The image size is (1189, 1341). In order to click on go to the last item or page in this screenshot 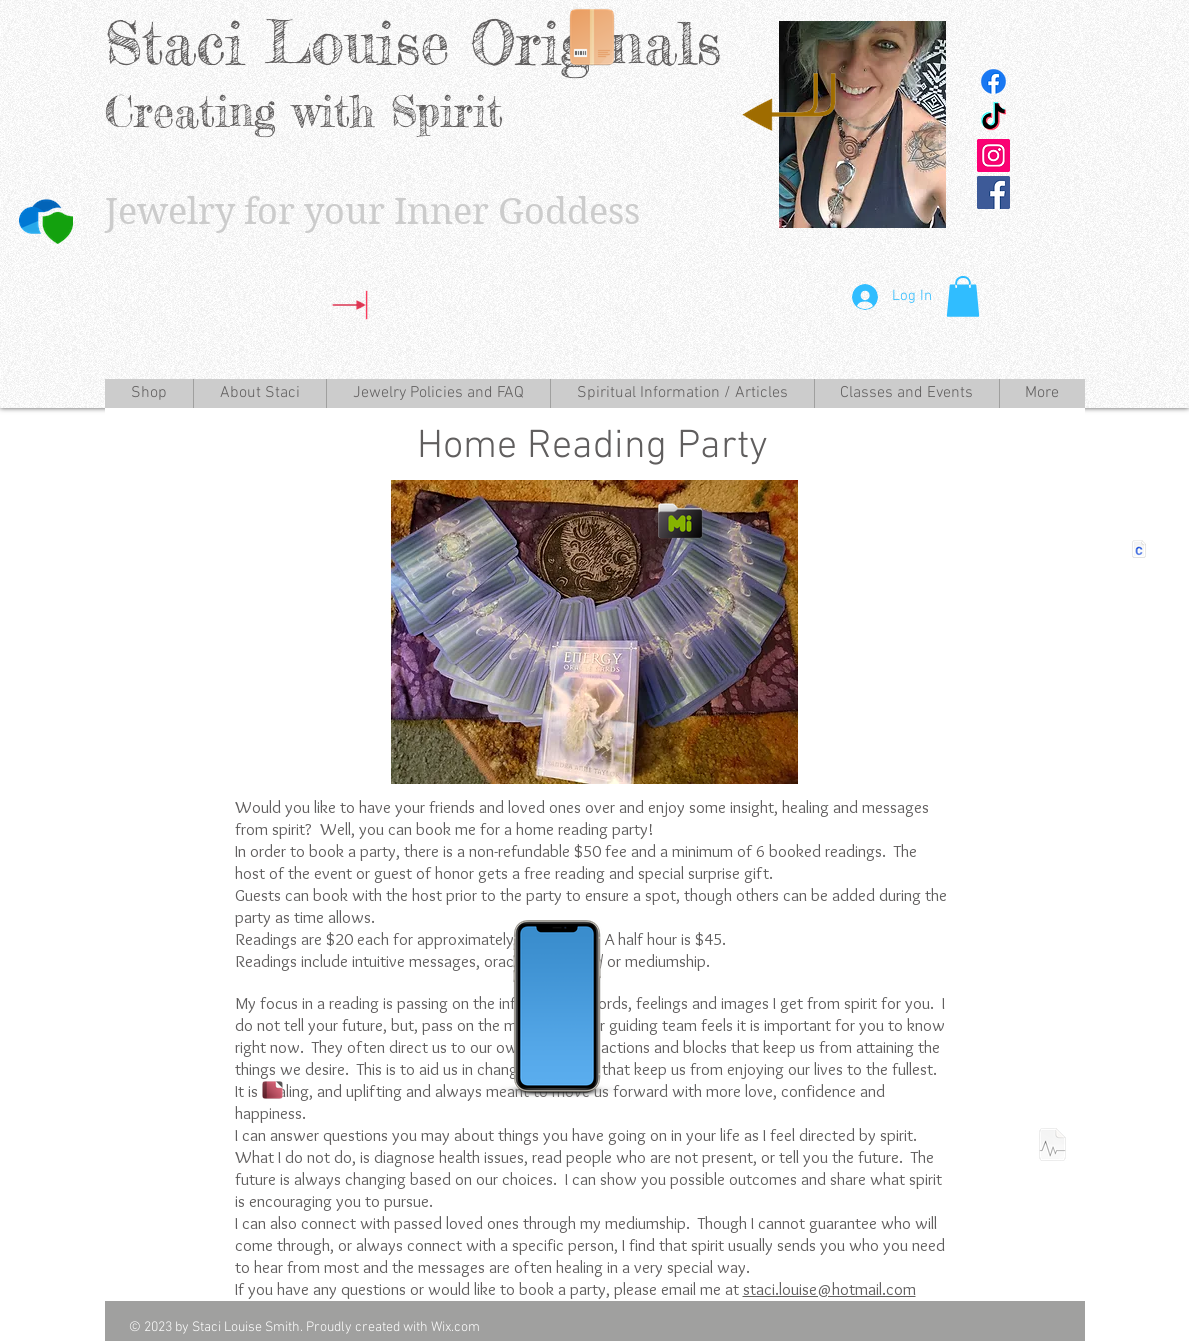, I will do `click(350, 305)`.